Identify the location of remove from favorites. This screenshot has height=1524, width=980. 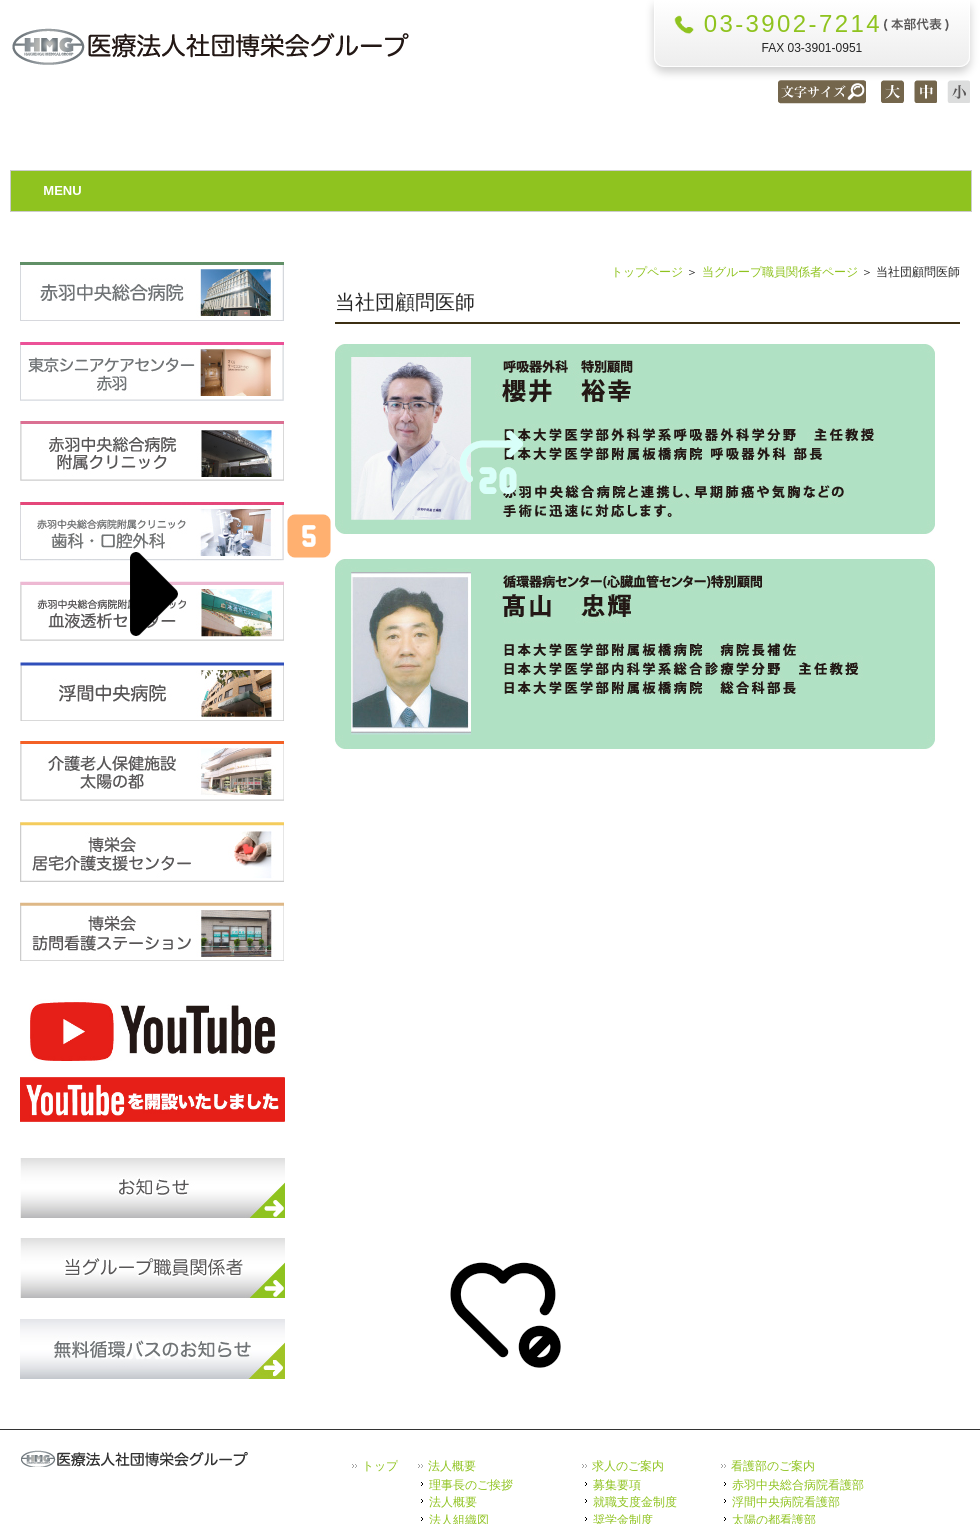
(503, 1310).